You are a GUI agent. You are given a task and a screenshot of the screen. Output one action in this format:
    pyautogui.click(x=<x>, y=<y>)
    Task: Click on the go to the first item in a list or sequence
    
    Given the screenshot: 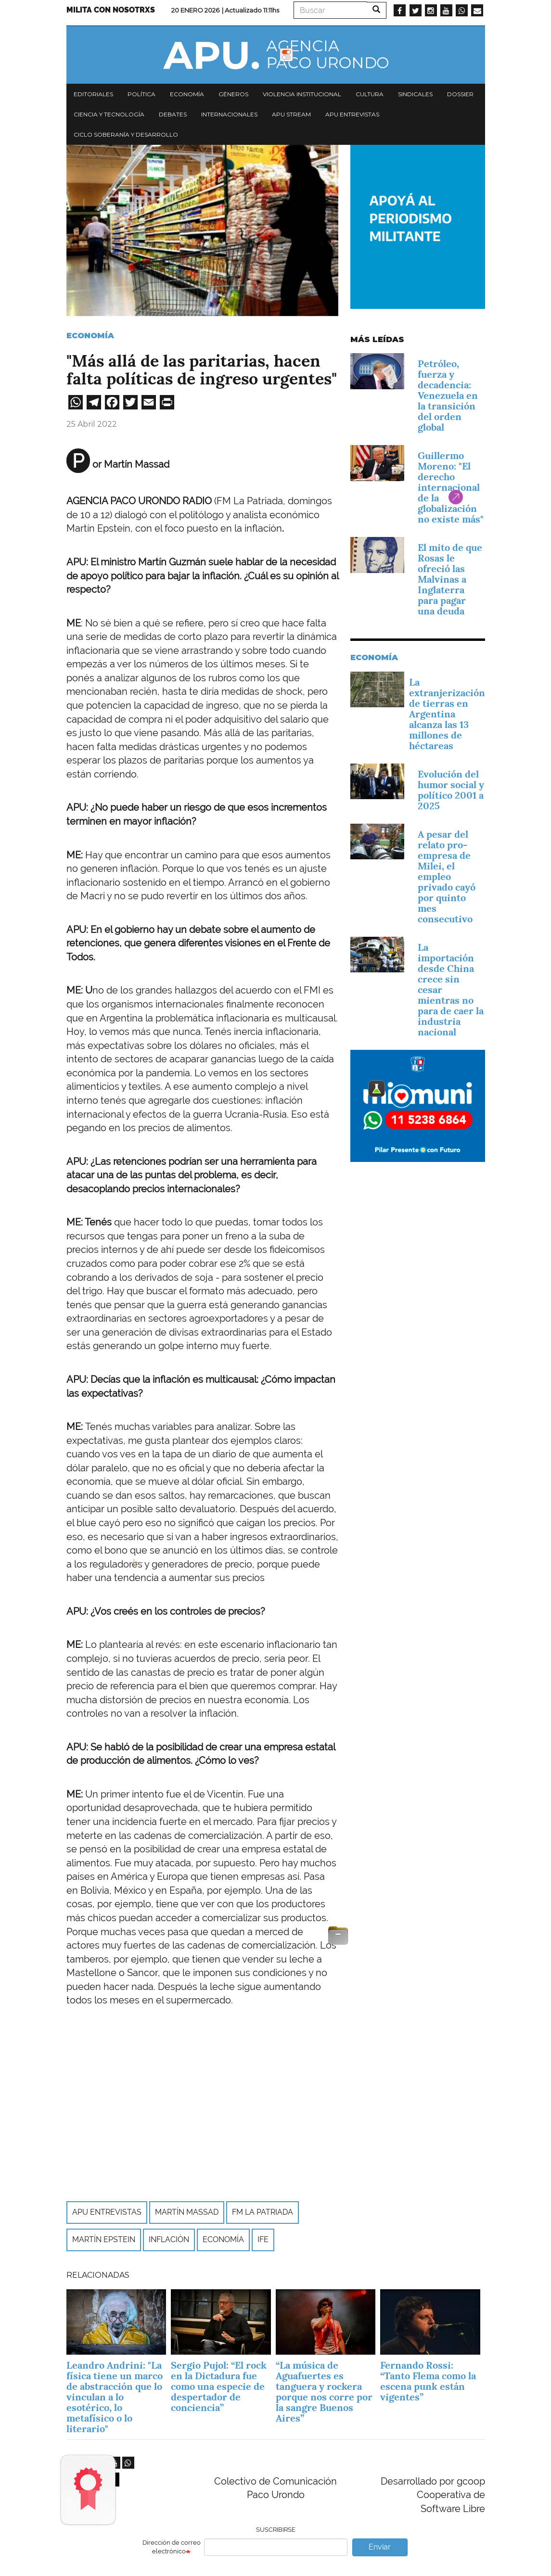 What is the action you would take?
    pyautogui.click(x=138, y=1562)
    